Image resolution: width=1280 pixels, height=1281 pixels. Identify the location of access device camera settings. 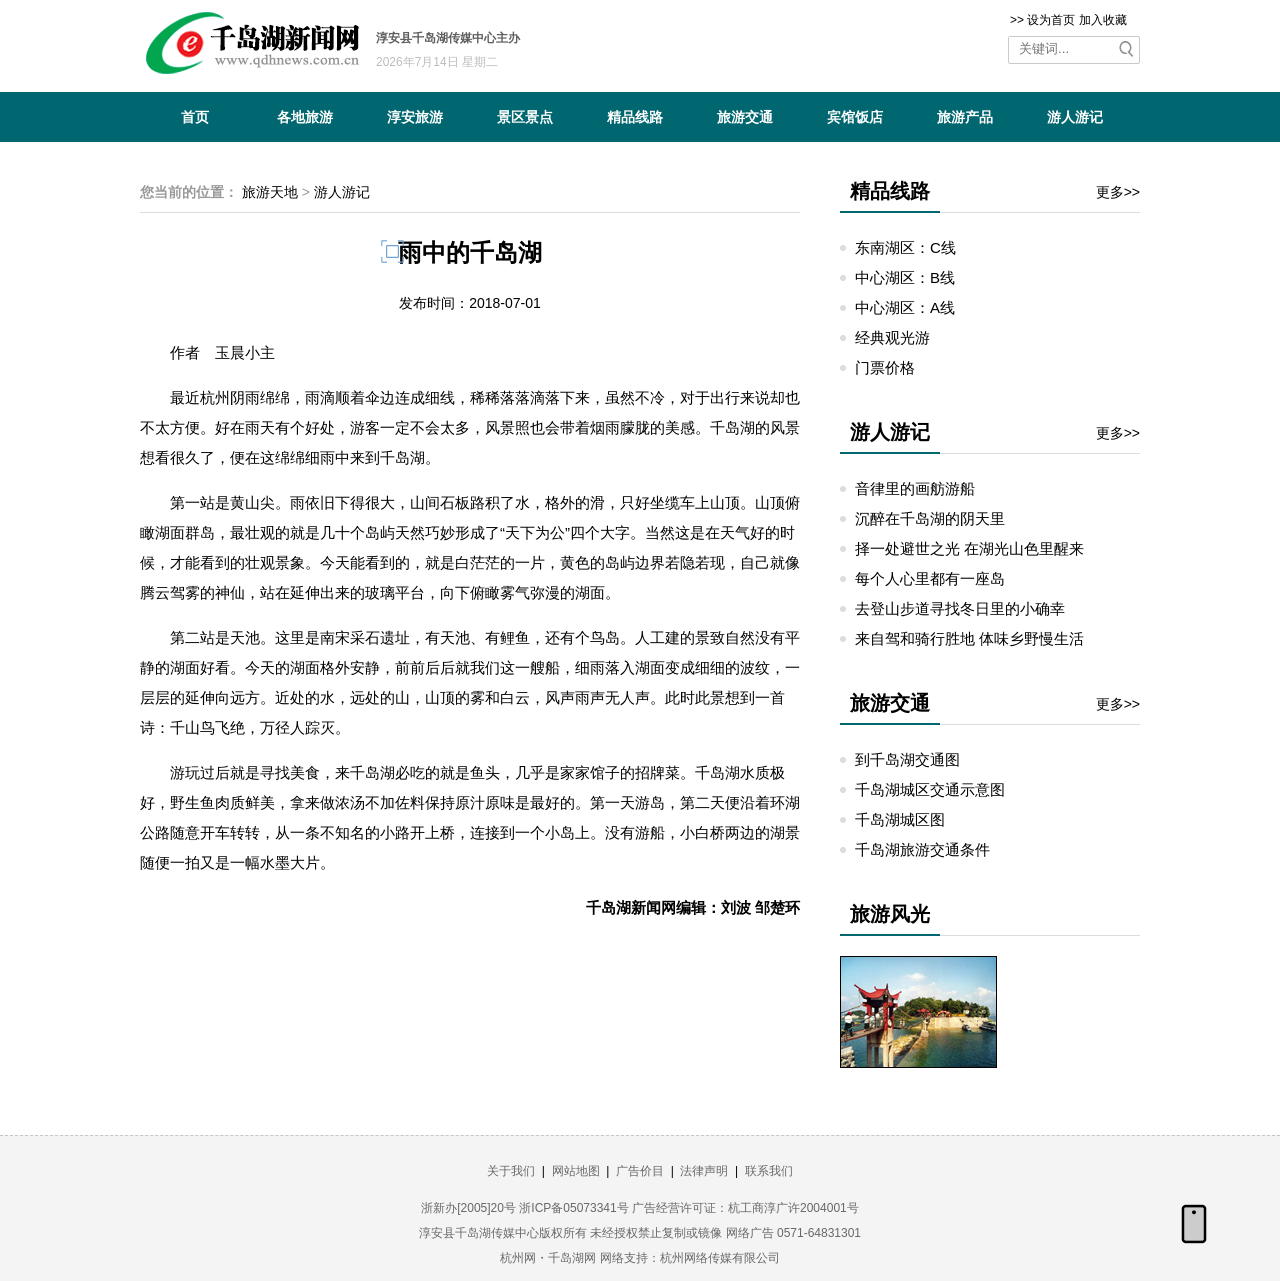
(1194, 1224).